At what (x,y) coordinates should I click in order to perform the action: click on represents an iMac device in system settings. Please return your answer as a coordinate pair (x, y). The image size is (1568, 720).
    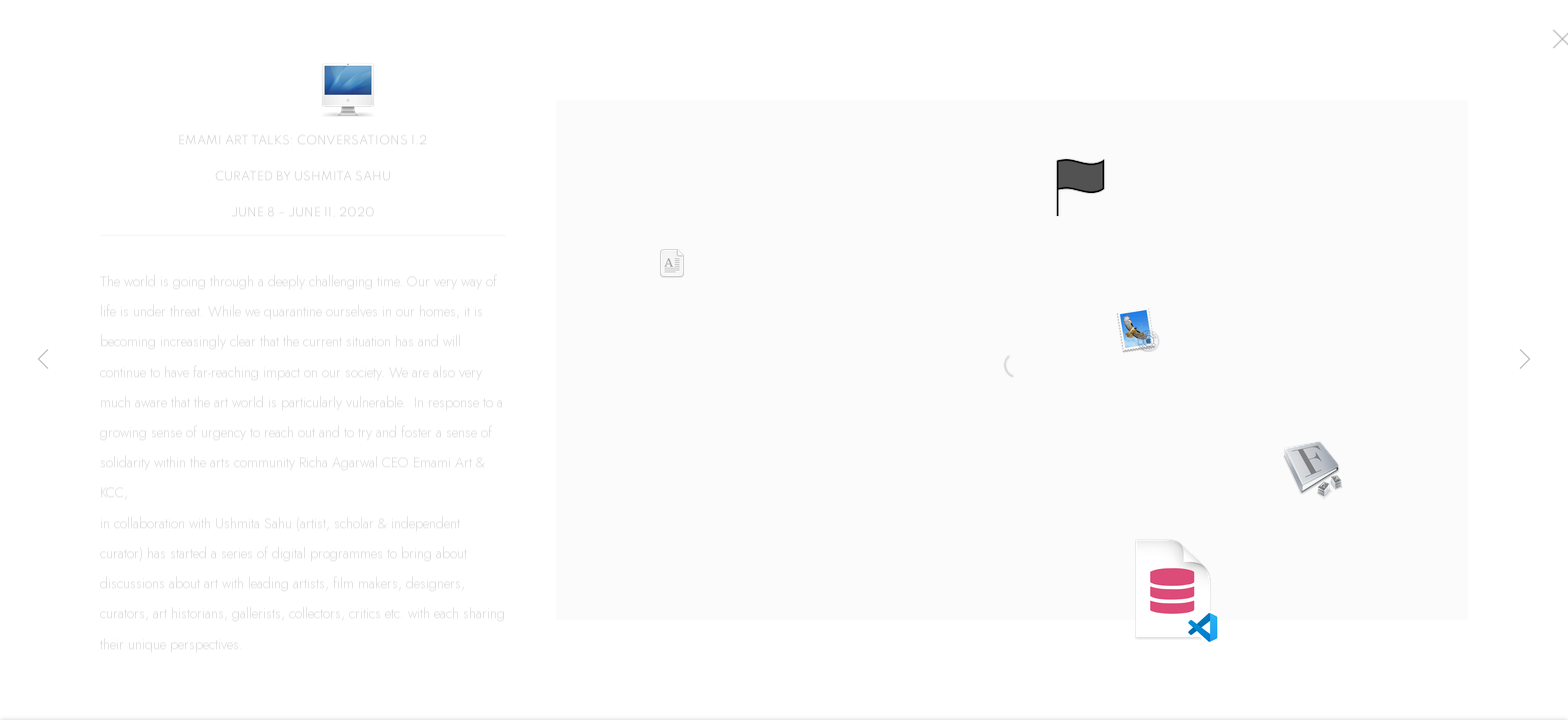
    Looking at the image, I should click on (348, 85).